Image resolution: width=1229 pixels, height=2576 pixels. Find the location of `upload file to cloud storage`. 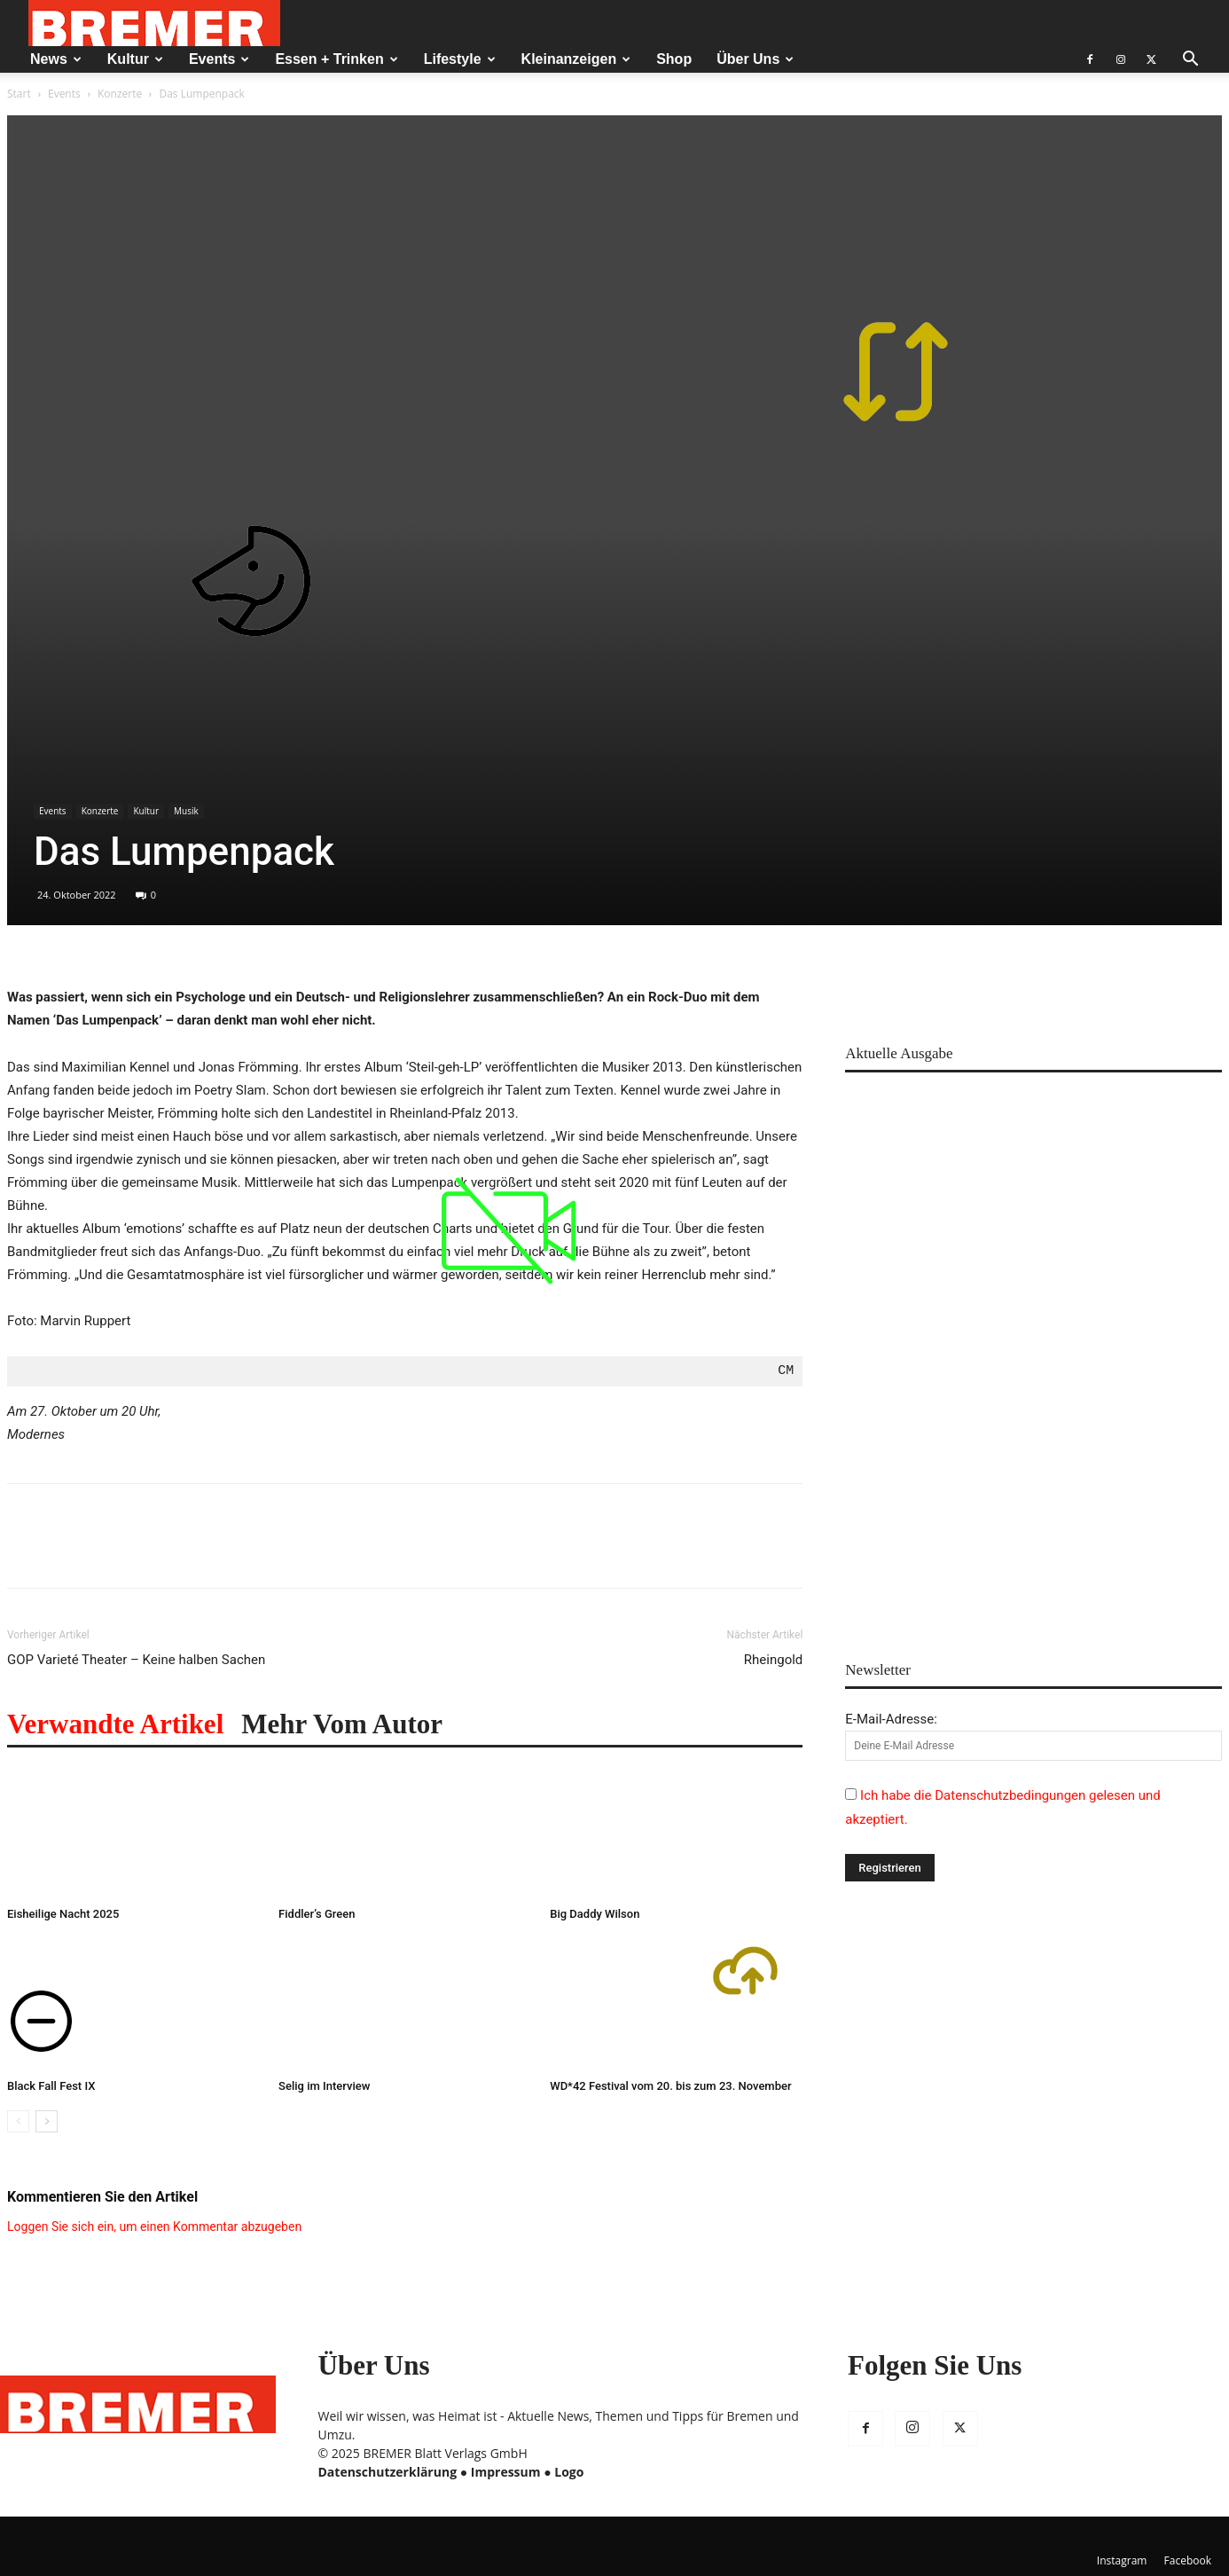

upload file to cloud storage is located at coordinates (745, 1970).